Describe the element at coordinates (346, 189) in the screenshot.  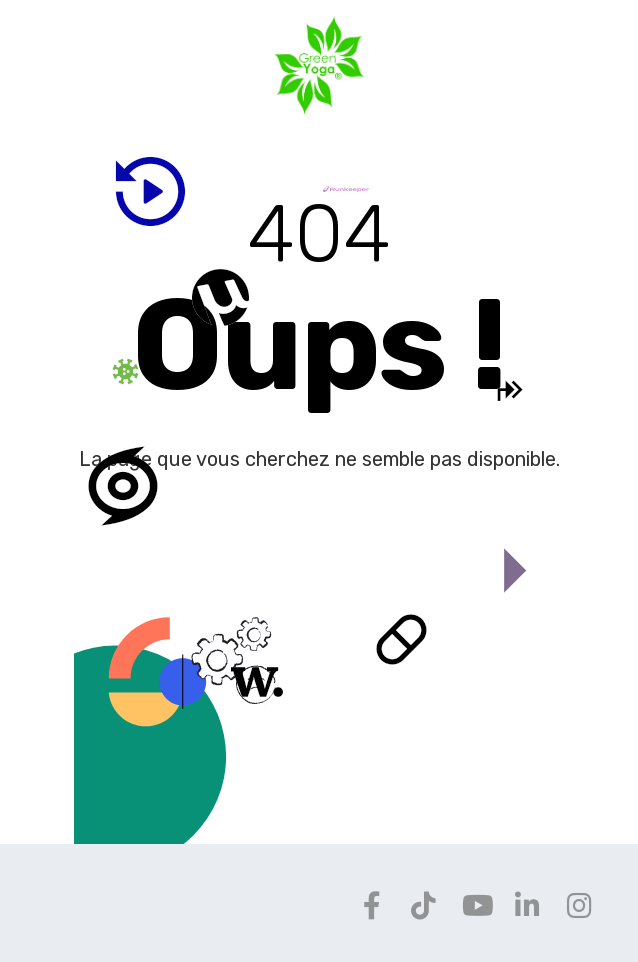
I see `open the Runkeeper fitness tracking app` at that location.